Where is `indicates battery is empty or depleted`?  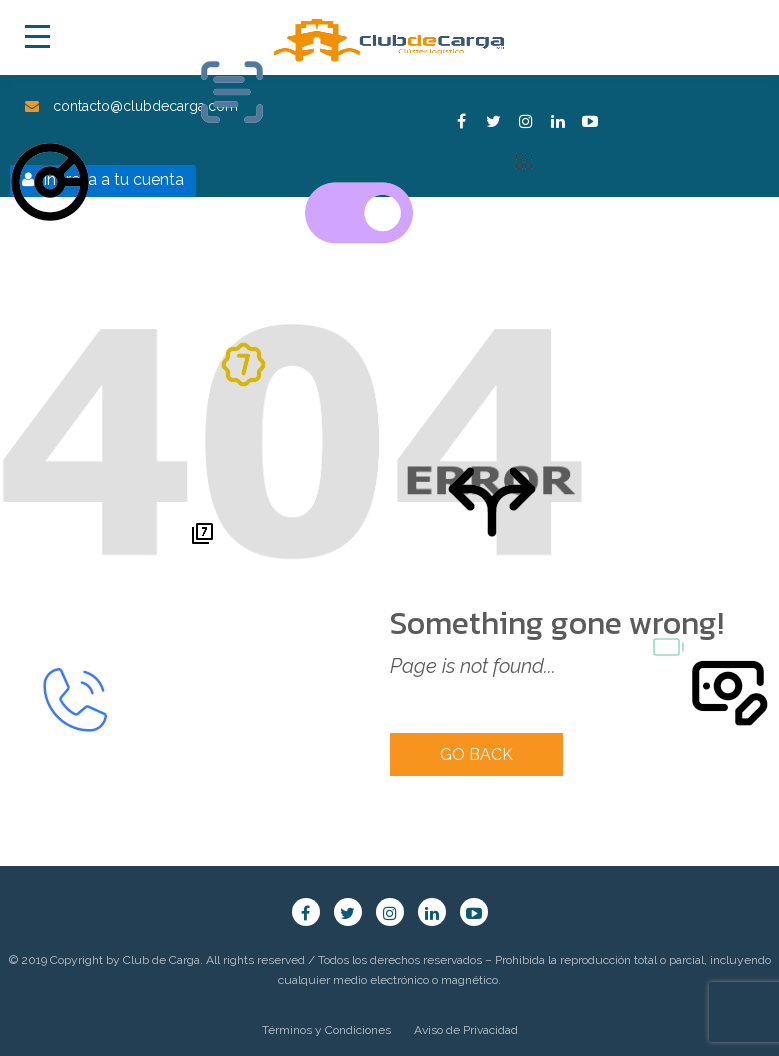
indicates battery is empty or depleted is located at coordinates (668, 647).